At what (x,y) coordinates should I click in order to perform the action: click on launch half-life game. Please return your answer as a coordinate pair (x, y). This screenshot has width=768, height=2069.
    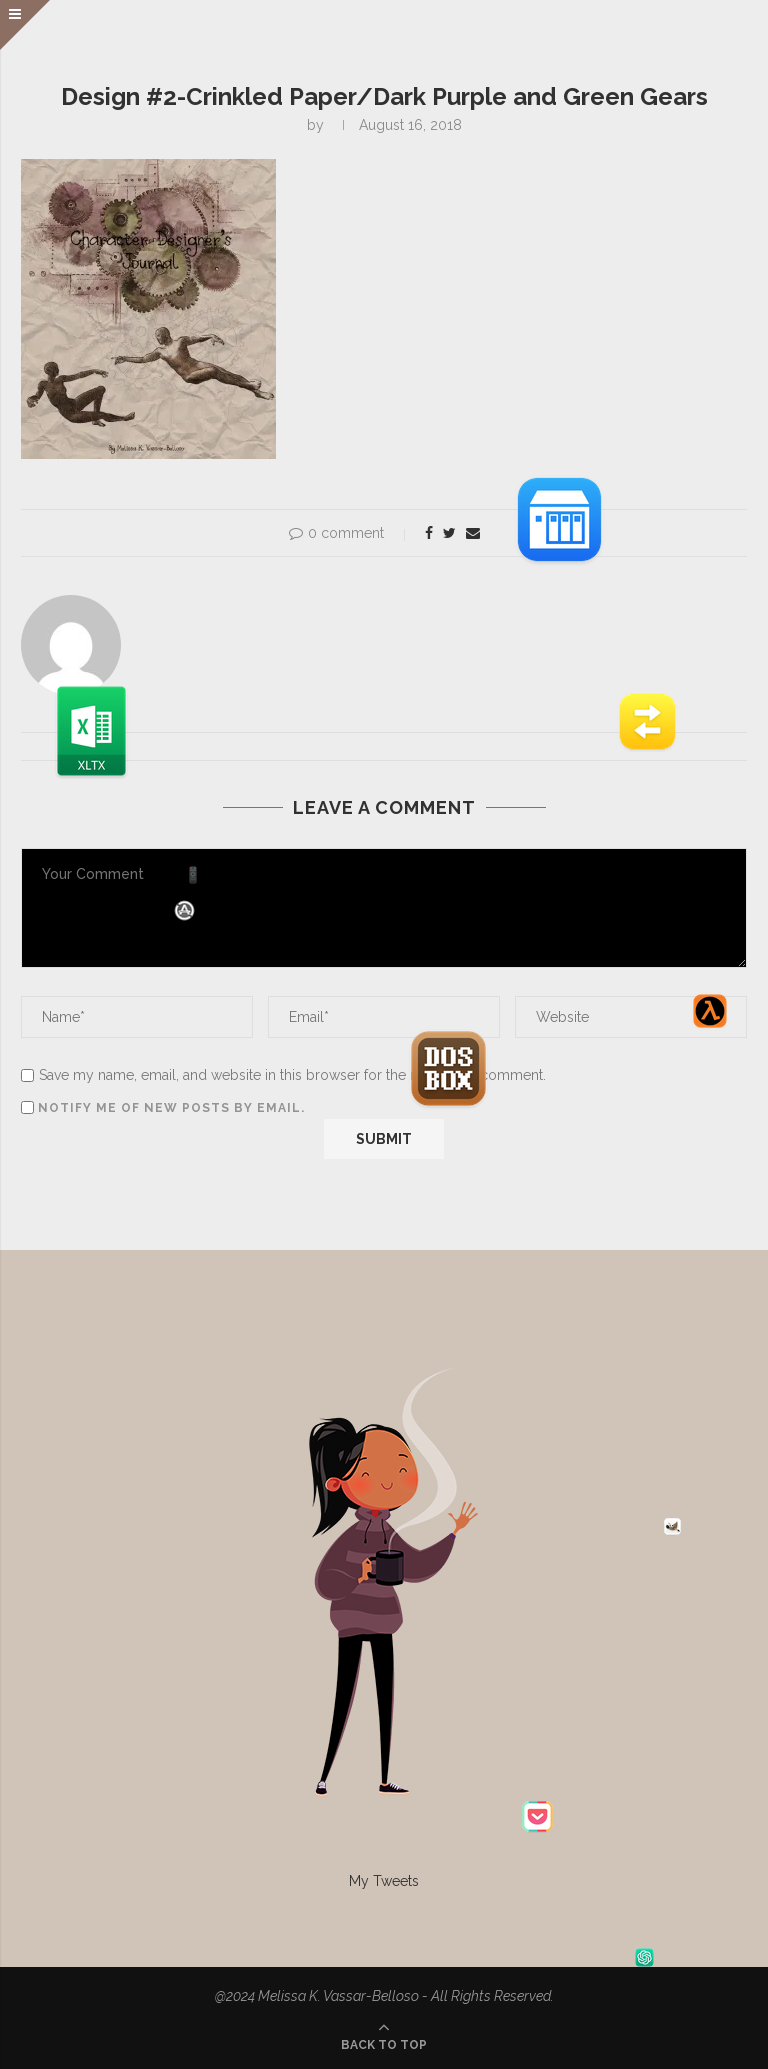
    Looking at the image, I should click on (710, 1011).